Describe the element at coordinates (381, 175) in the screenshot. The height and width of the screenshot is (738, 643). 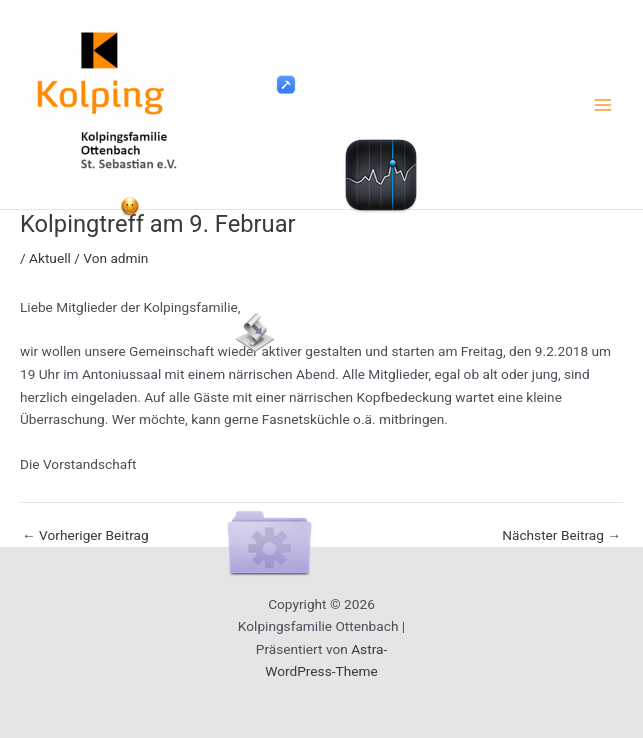
I see `open the stocks app to view market data` at that location.